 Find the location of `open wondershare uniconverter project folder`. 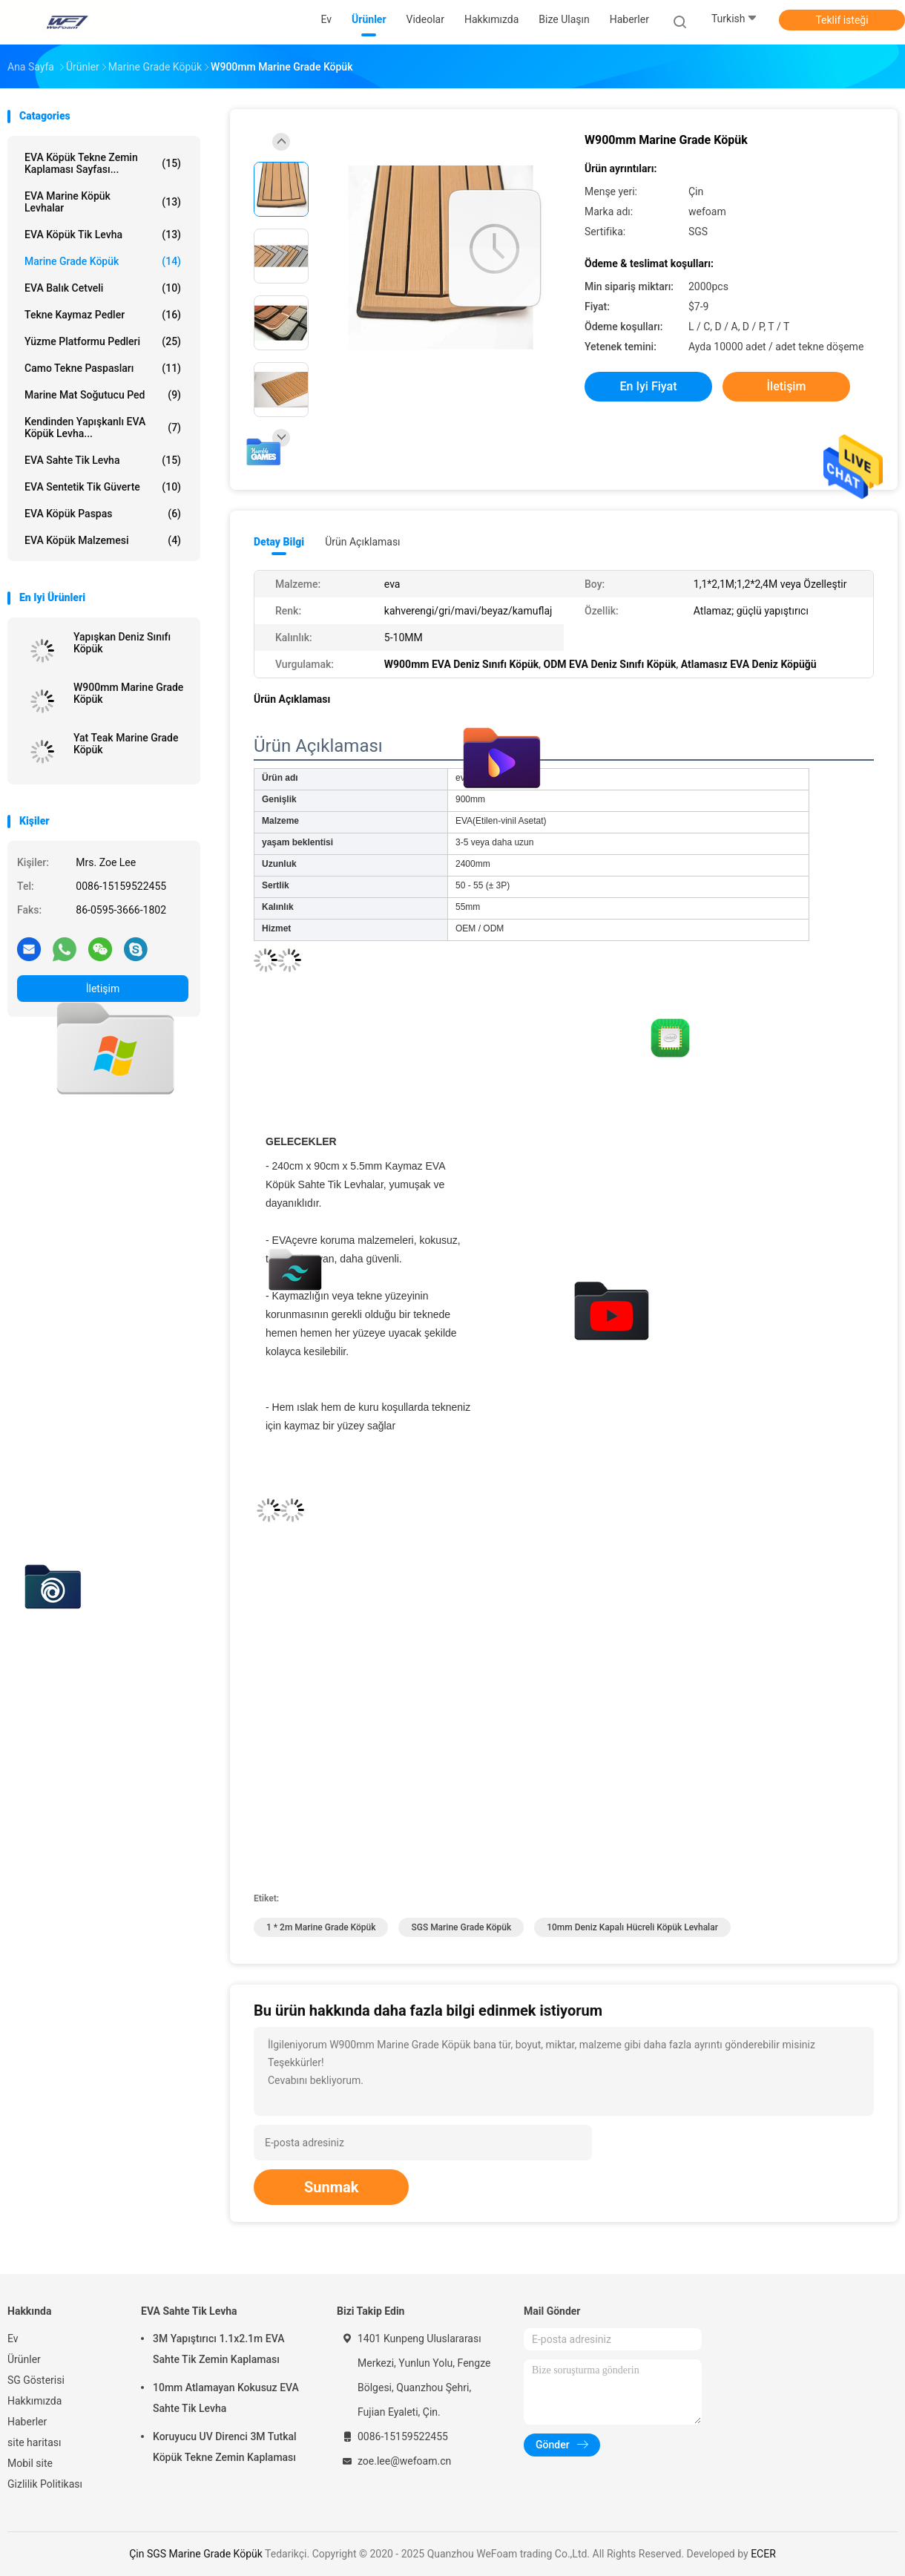

open wondershare uniconverter project folder is located at coordinates (501, 760).